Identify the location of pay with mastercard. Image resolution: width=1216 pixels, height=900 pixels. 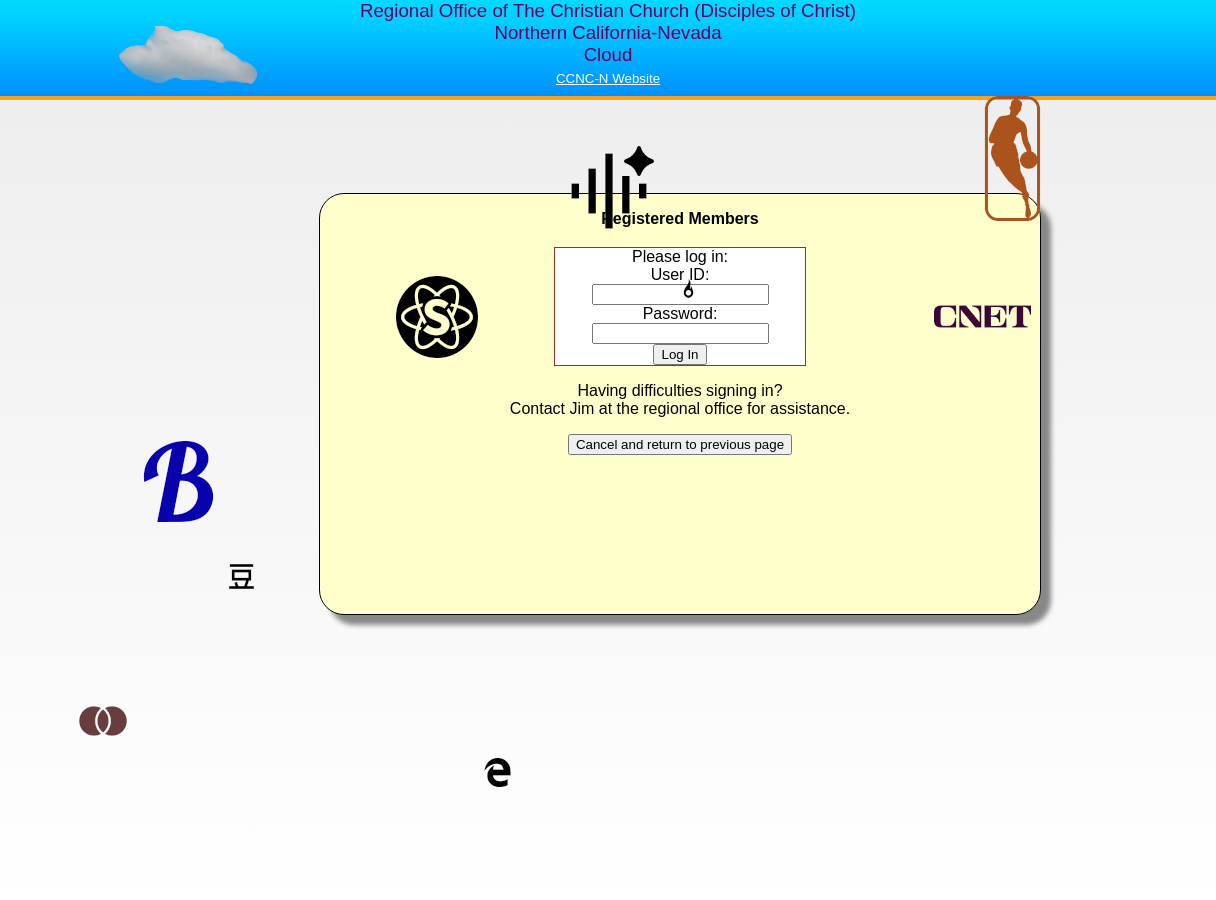
(103, 721).